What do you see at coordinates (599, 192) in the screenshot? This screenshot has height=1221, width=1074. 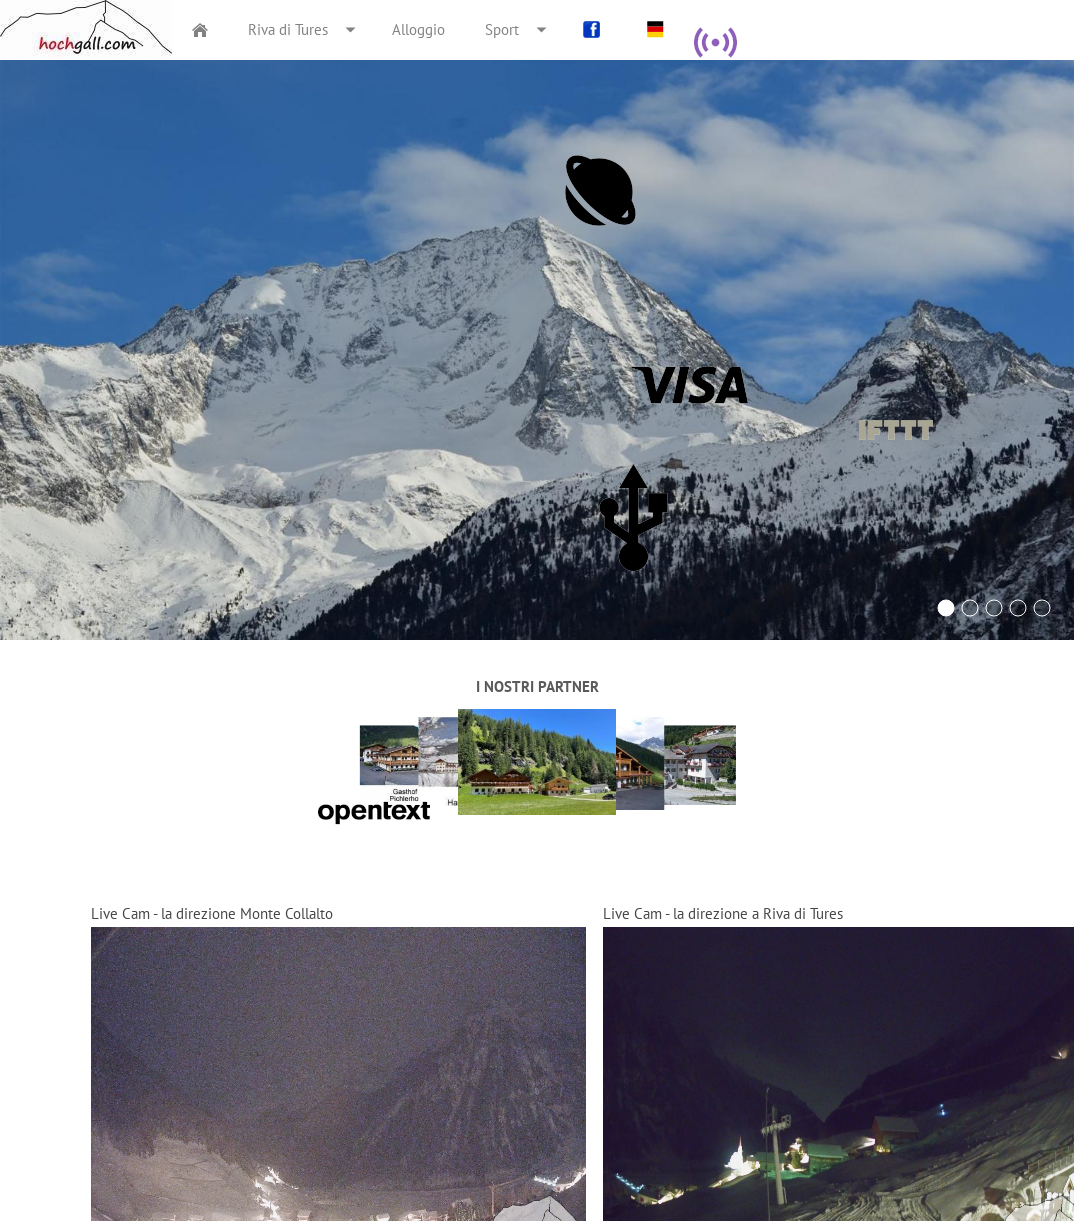 I see `explore global or worldwide content` at bounding box center [599, 192].